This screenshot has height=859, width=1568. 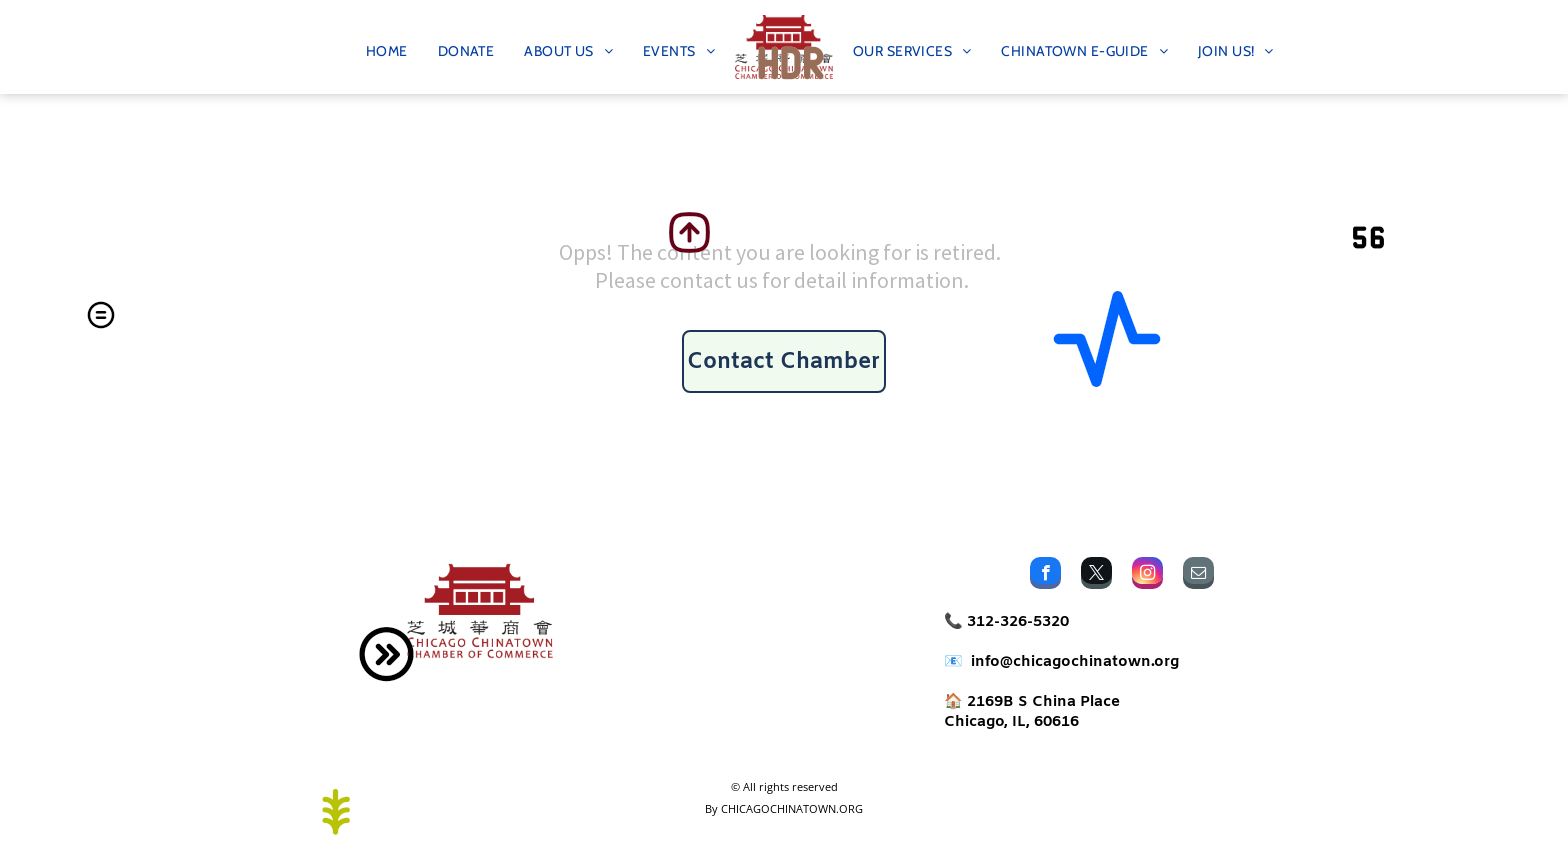 What do you see at coordinates (335, 812) in the screenshot?
I see `view growth metrics or analytics` at bounding box center [335, 812].